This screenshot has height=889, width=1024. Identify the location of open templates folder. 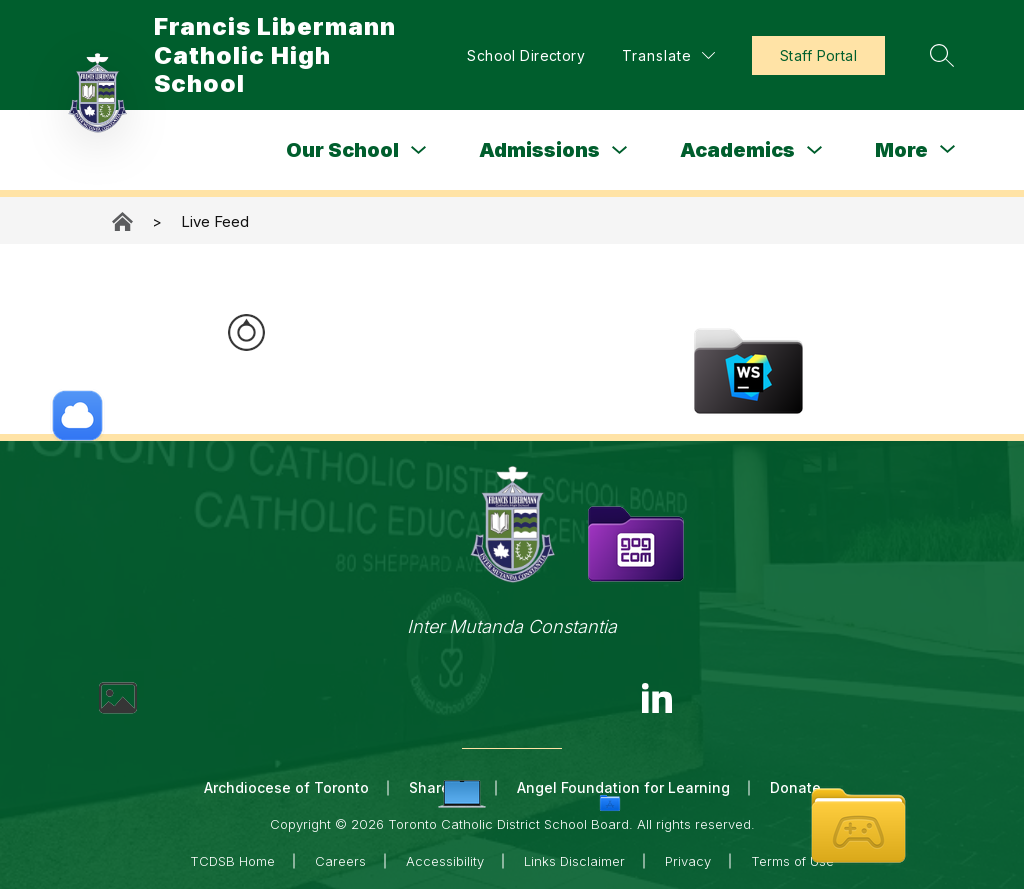
(610, 803).